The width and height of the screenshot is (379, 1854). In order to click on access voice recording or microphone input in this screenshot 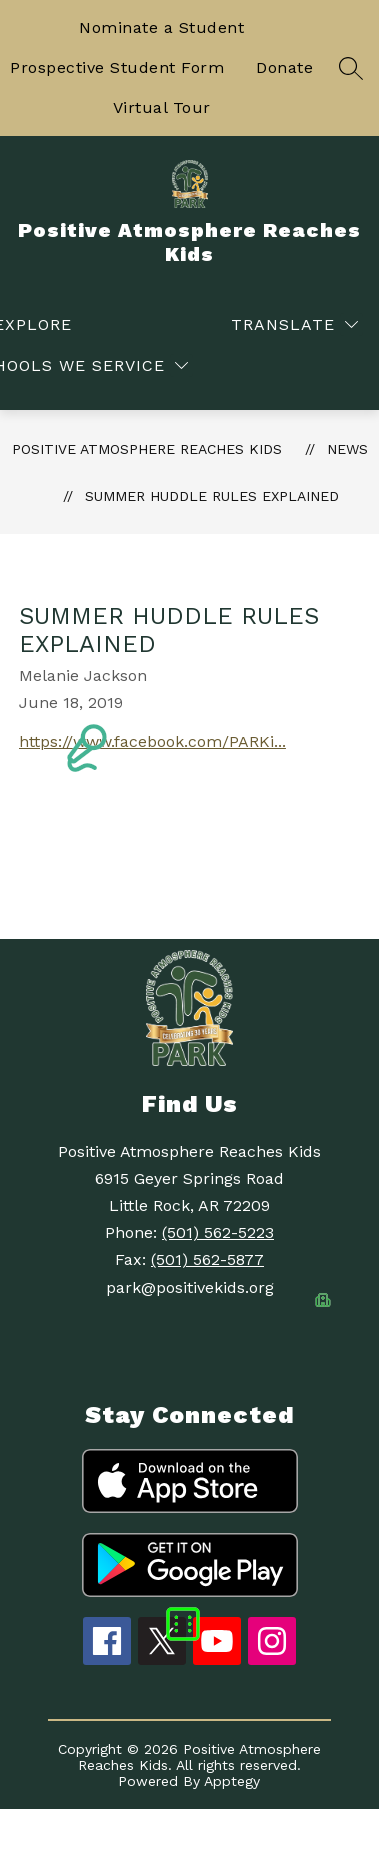, I will do `click(85, 748)`.